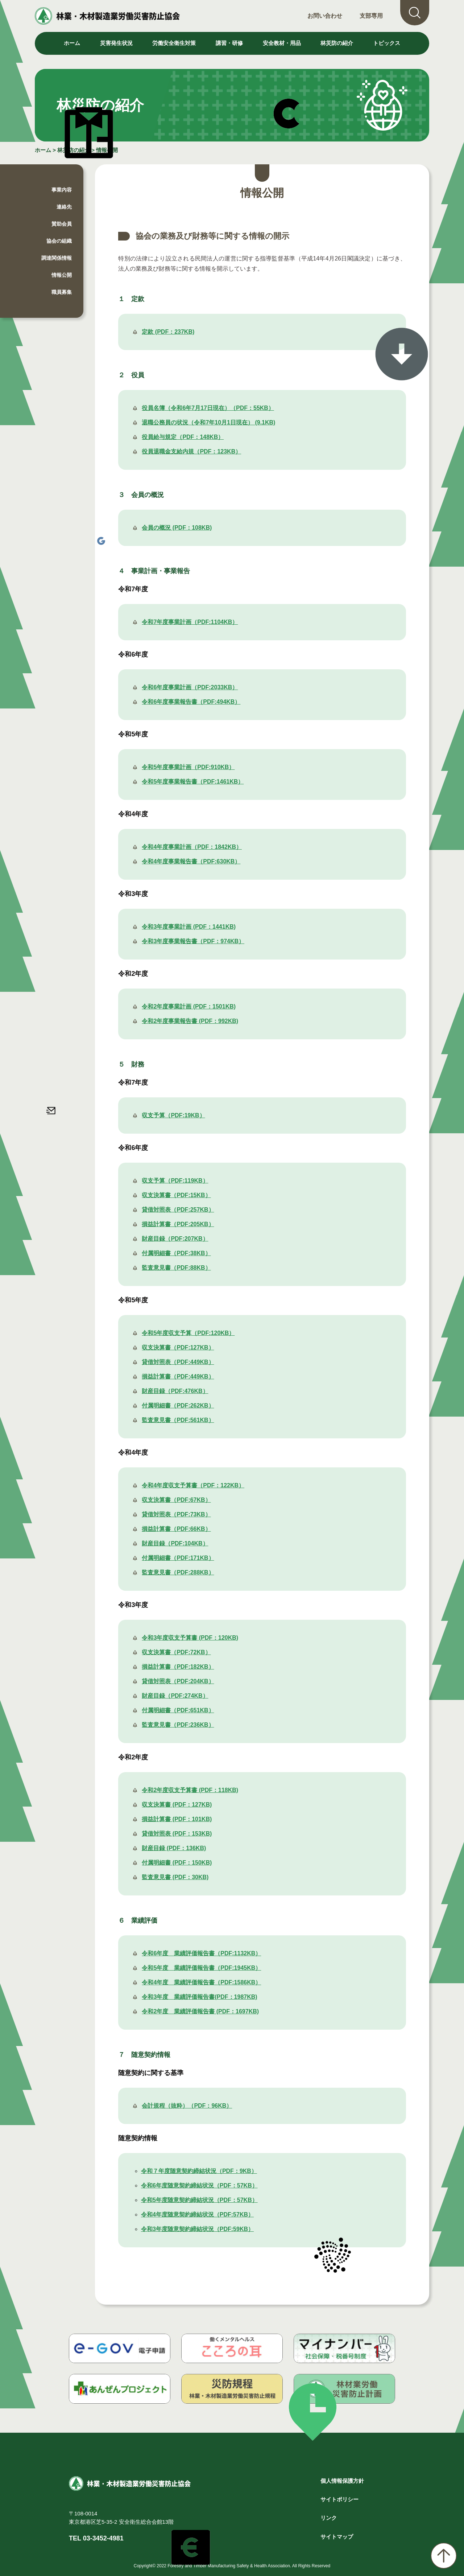  What do you see at coordinates (402, 354) in the screenshot?
I see `download file or content` at bounding box center [402, 354].